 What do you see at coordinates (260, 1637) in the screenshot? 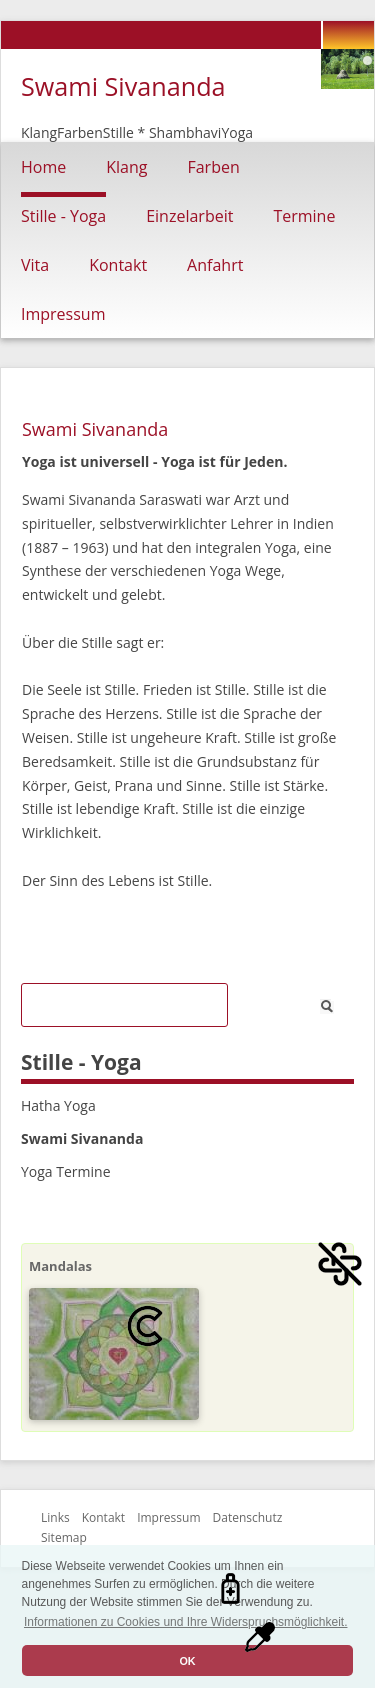
I see `pick a color from the canvas` at bounding box center [260, 1637].